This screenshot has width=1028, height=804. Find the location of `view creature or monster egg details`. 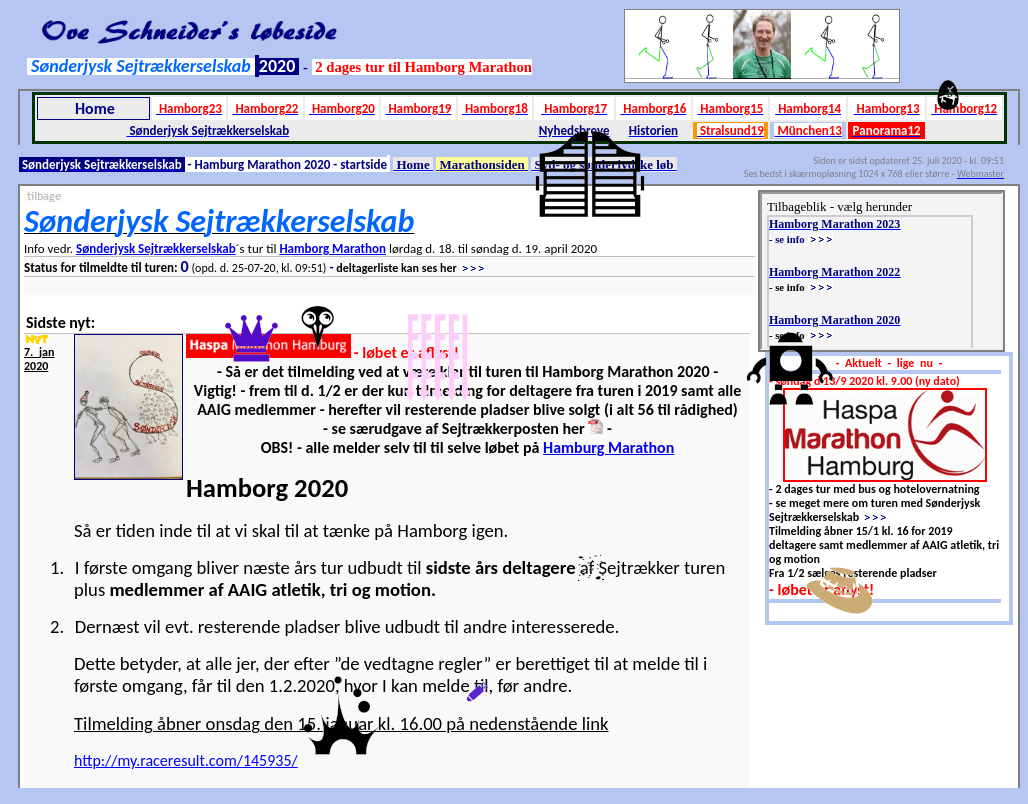

view creature or monster egg details is located at coordinates (948, 95).